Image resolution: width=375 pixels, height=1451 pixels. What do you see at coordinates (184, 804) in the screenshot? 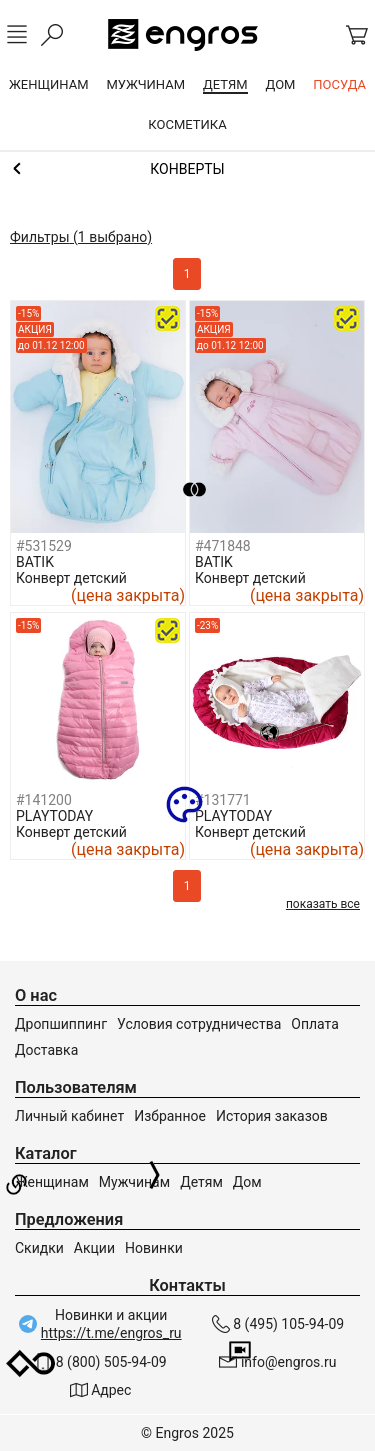
I see `access color or theme customization options` at bounding box center [184, 804].